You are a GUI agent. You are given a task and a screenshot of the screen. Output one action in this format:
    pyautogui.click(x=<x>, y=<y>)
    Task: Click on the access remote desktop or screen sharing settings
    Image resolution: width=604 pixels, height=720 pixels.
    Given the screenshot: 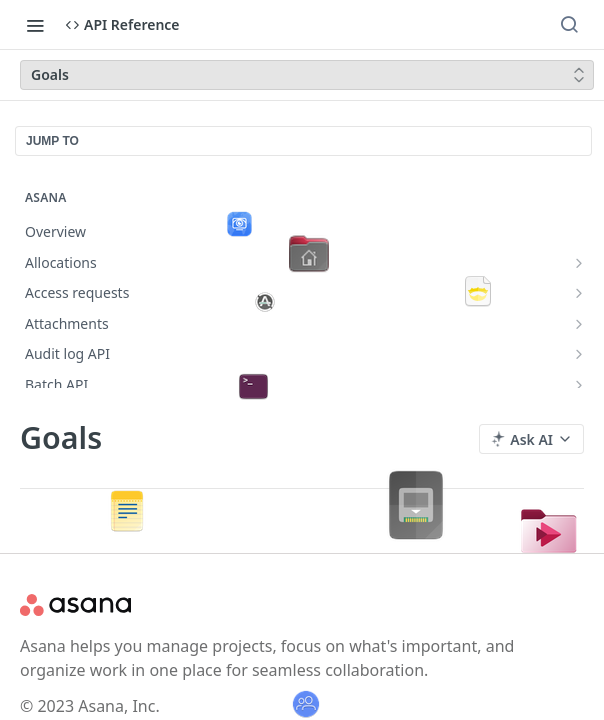 What is the action you would take?
    pyautogui.click(x=239, y=224)
    